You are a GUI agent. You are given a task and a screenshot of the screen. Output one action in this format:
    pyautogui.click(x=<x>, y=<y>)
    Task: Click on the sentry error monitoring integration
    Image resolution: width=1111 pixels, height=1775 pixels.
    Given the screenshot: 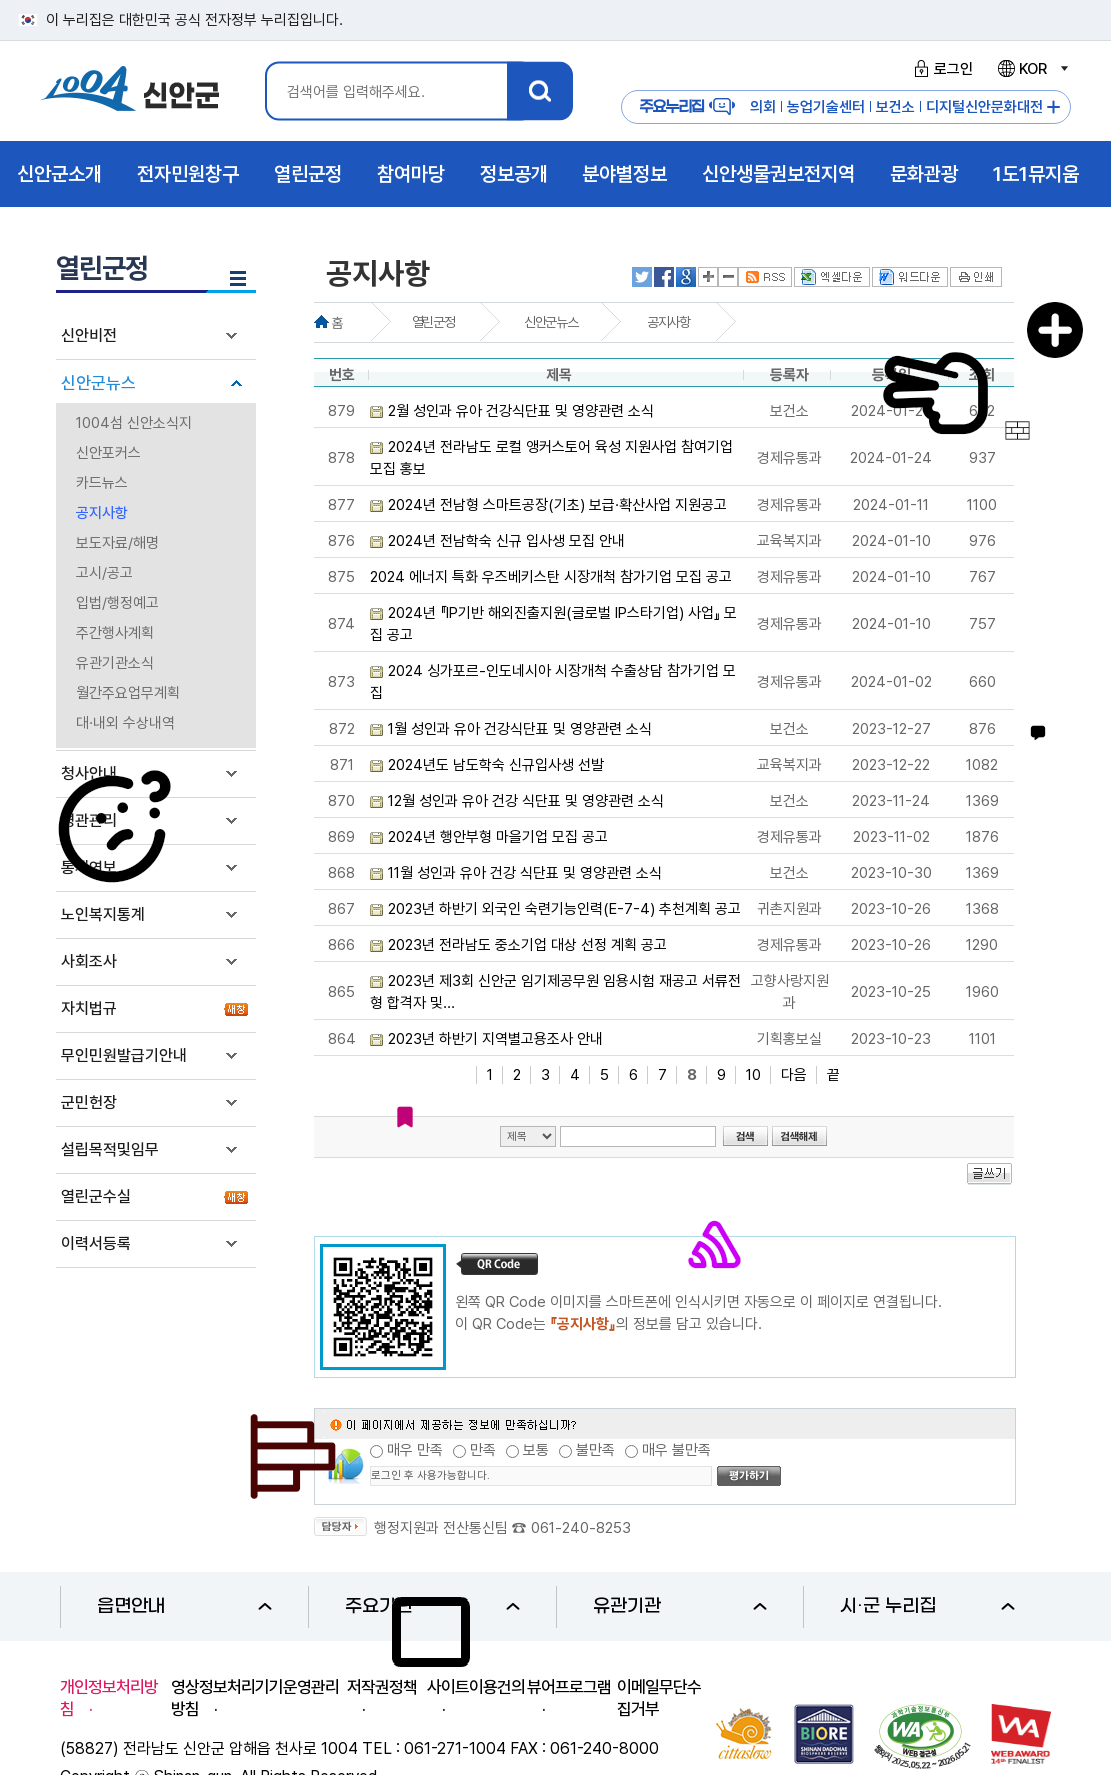 What is the action you would take?
    pyautogui.click(x=714, y=1244)
    